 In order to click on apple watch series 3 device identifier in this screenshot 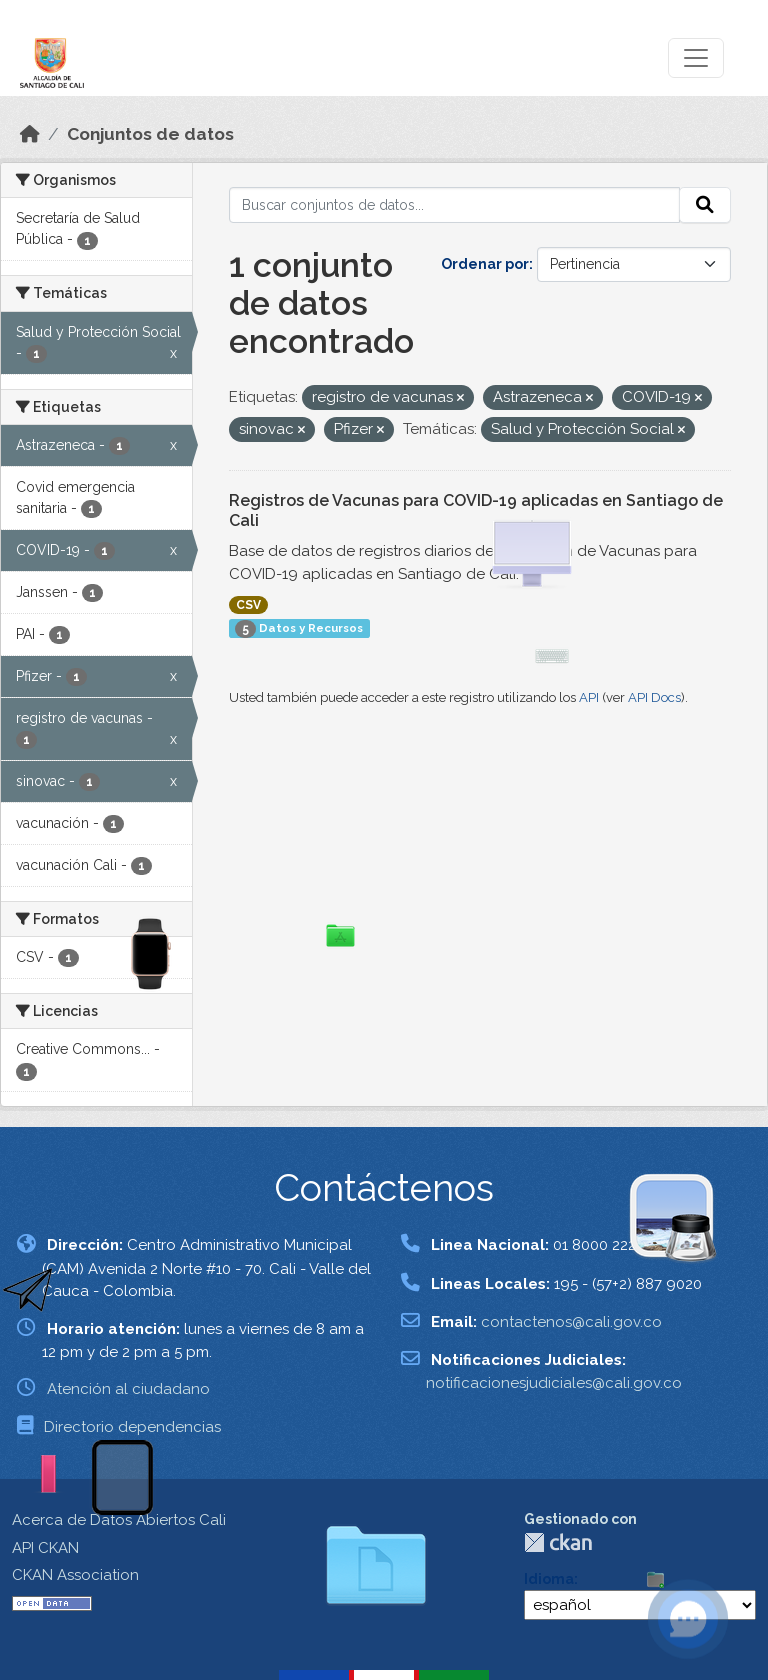, I will do `click(150, 954)`.